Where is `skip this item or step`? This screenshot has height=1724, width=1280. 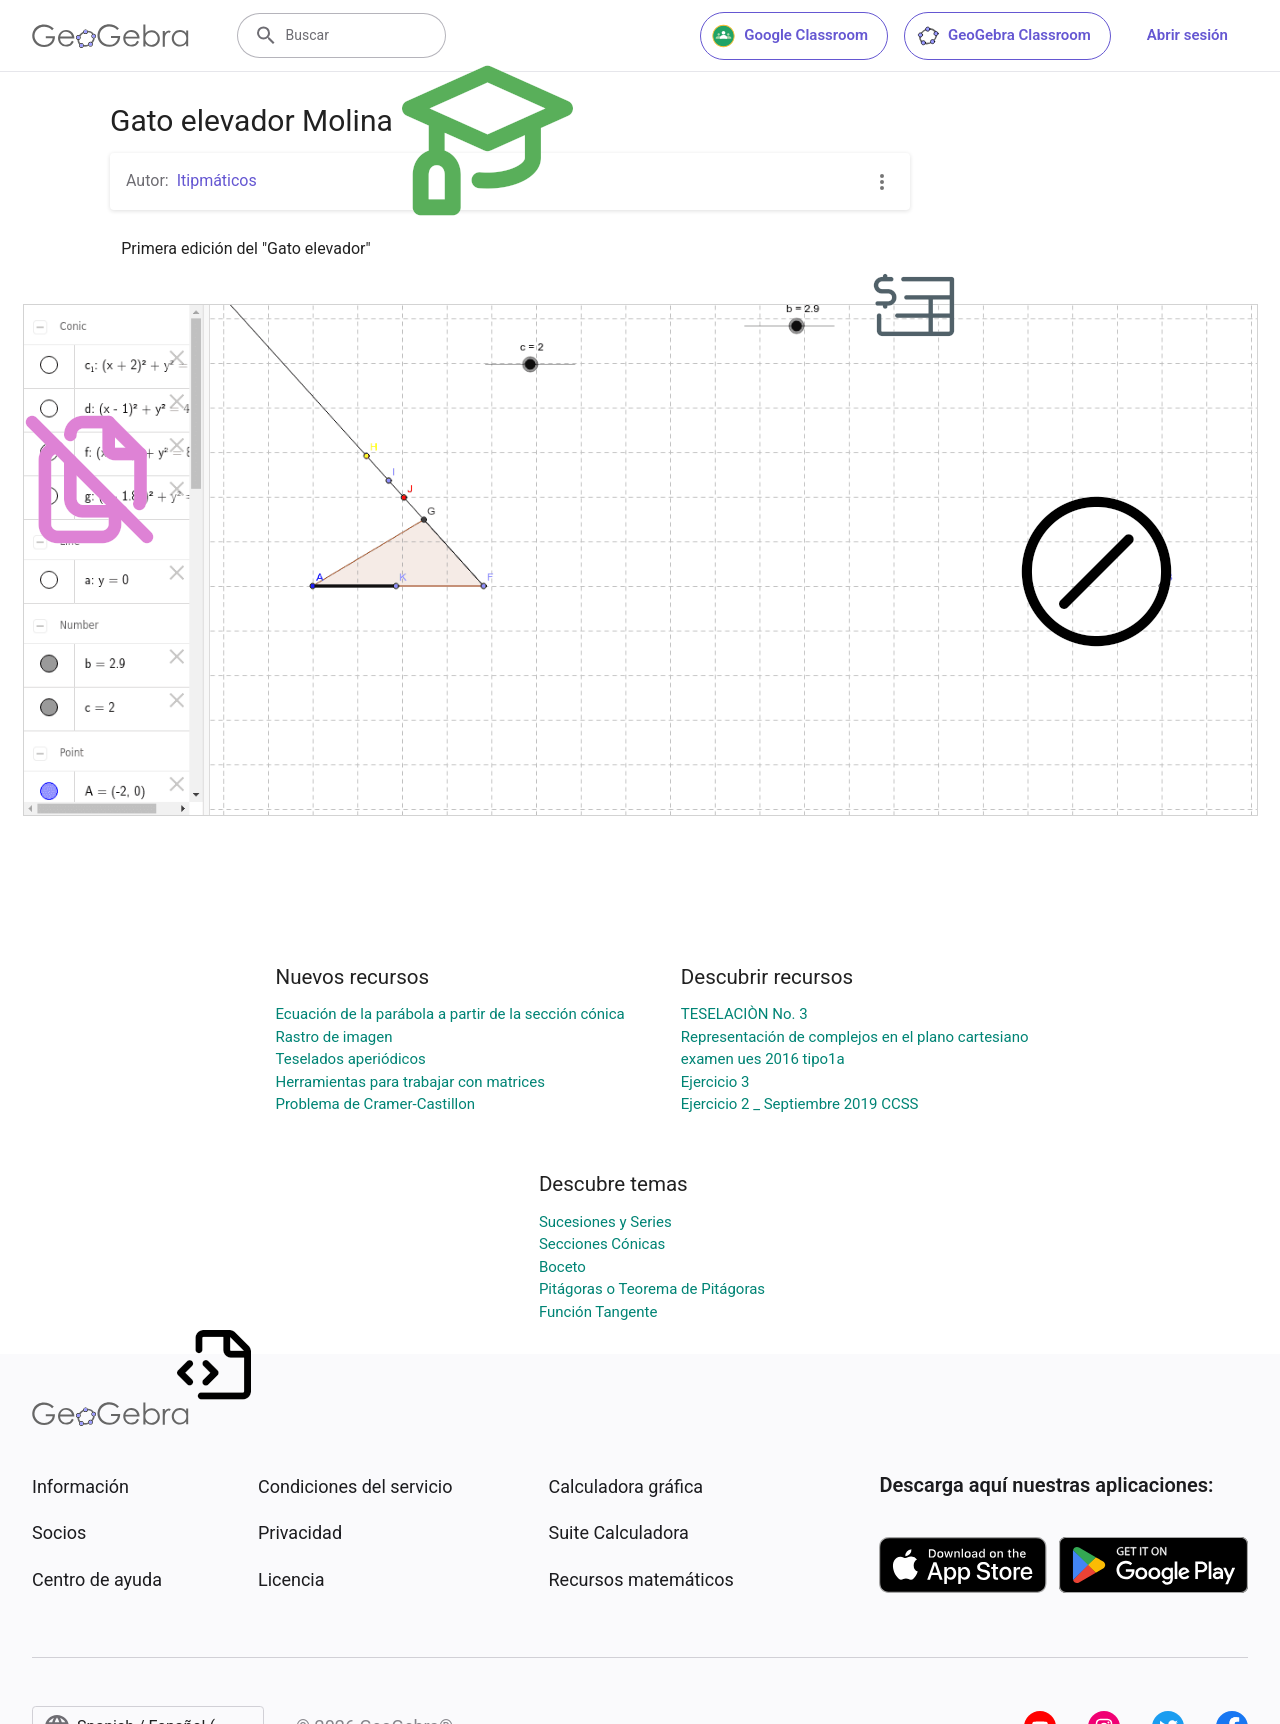
skip this item or step is located at coordinates (1096, 571).